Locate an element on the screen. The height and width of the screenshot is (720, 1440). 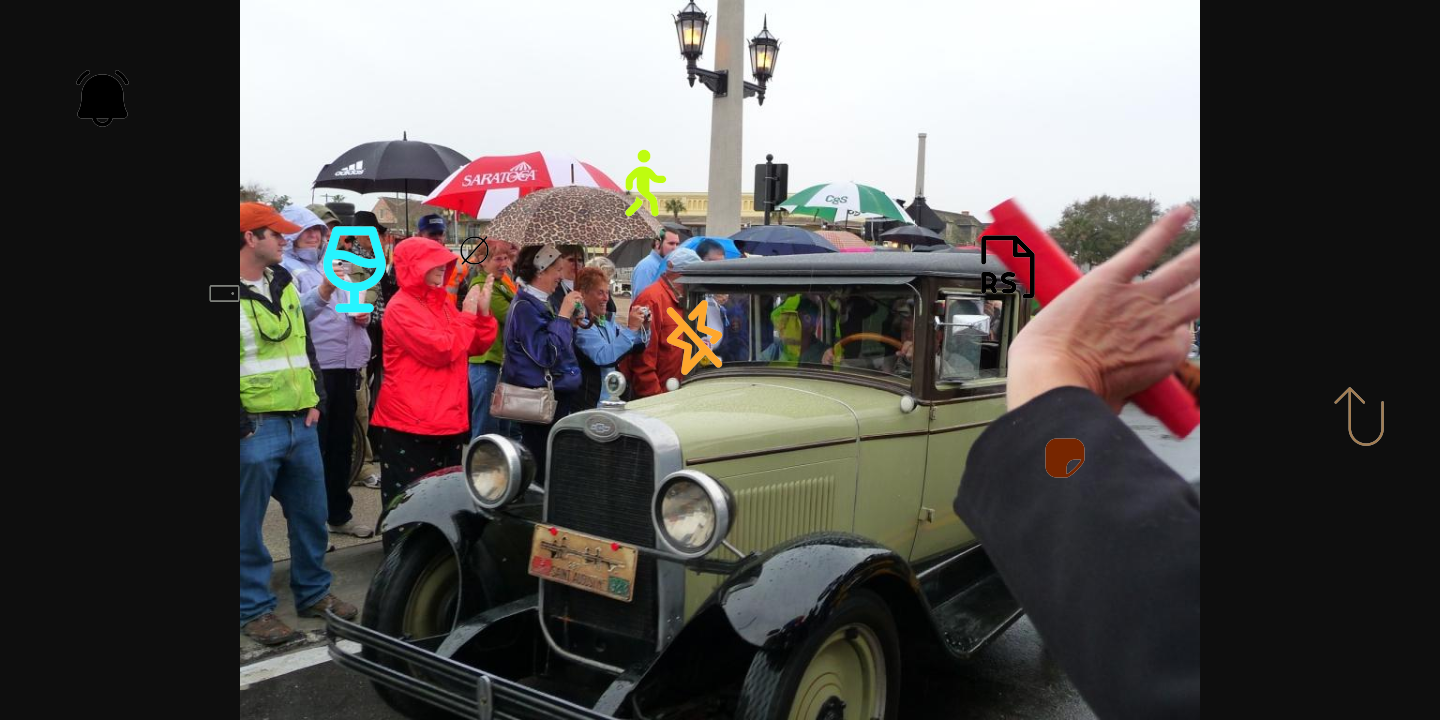
a Rust source code file is located at coordinates (1008, 267).